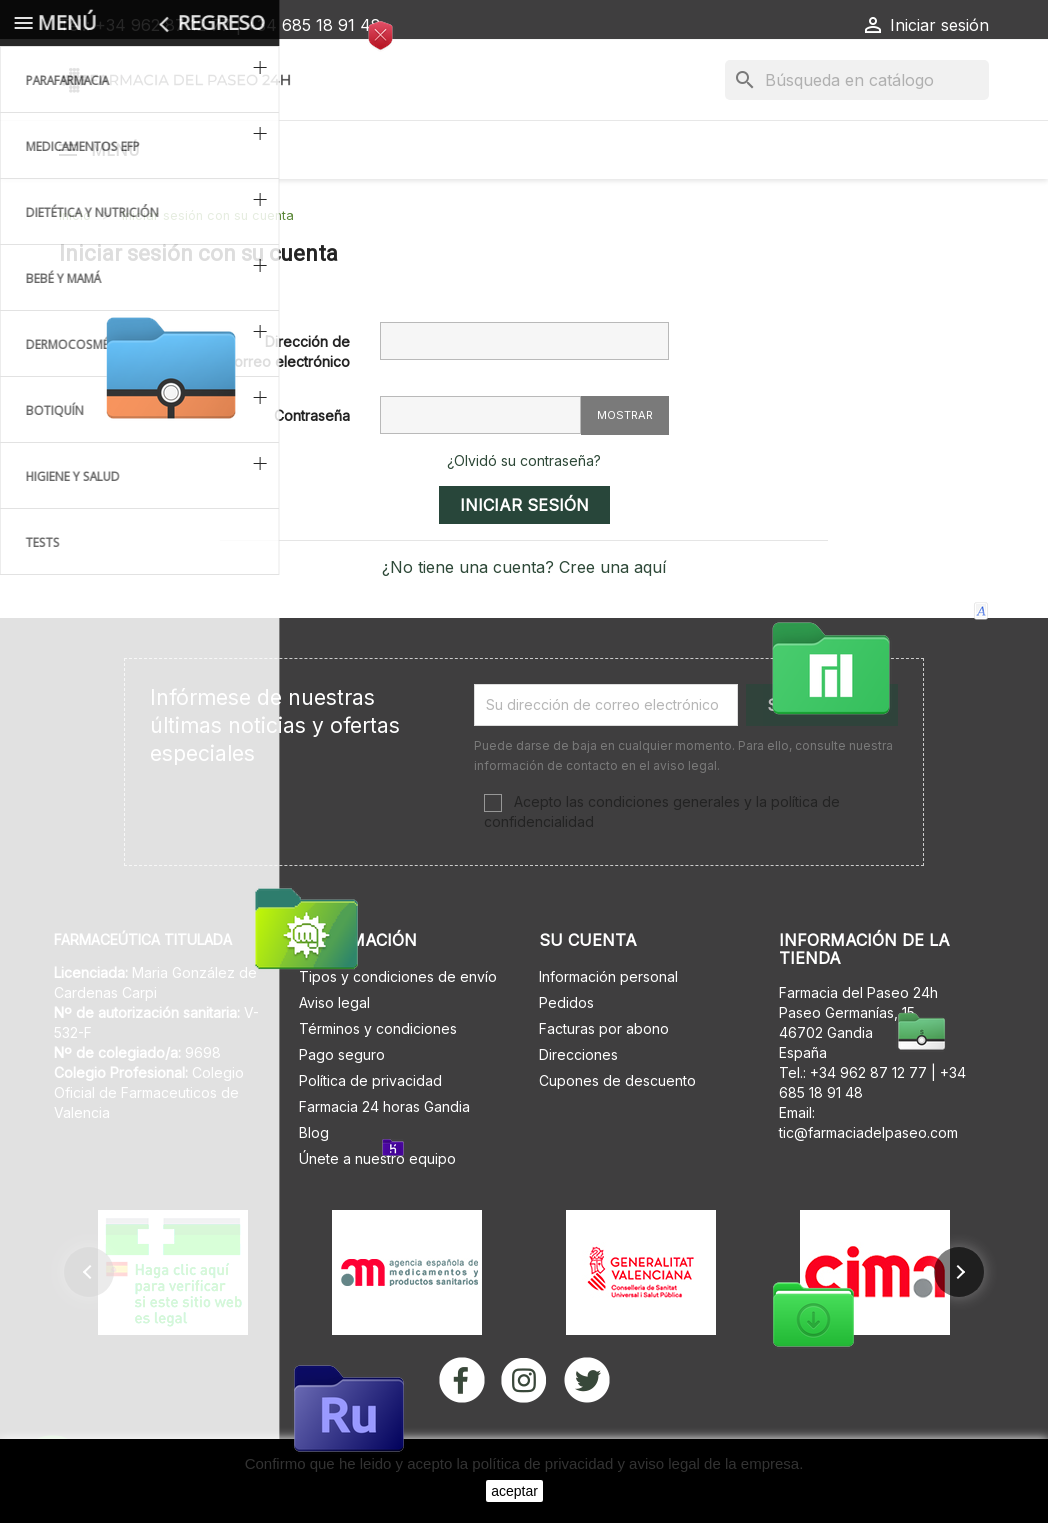 The height and width of the screenshot is (1523, 1048). Describe the element at coordinates (306, 931) in the screenshot. I see `open gamejolt games folder` at that location.